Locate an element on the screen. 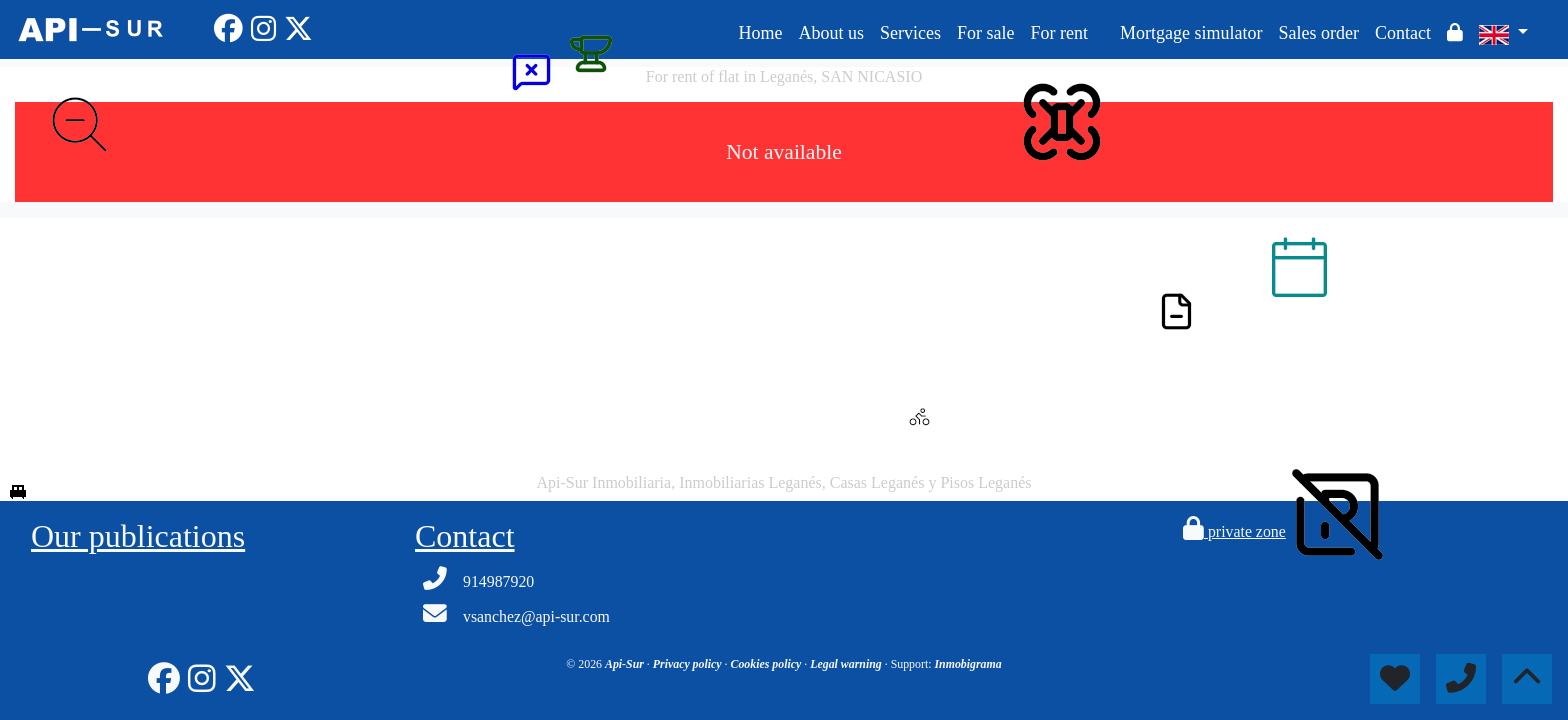  zoom out of current view is located at coordinates (79, 124).